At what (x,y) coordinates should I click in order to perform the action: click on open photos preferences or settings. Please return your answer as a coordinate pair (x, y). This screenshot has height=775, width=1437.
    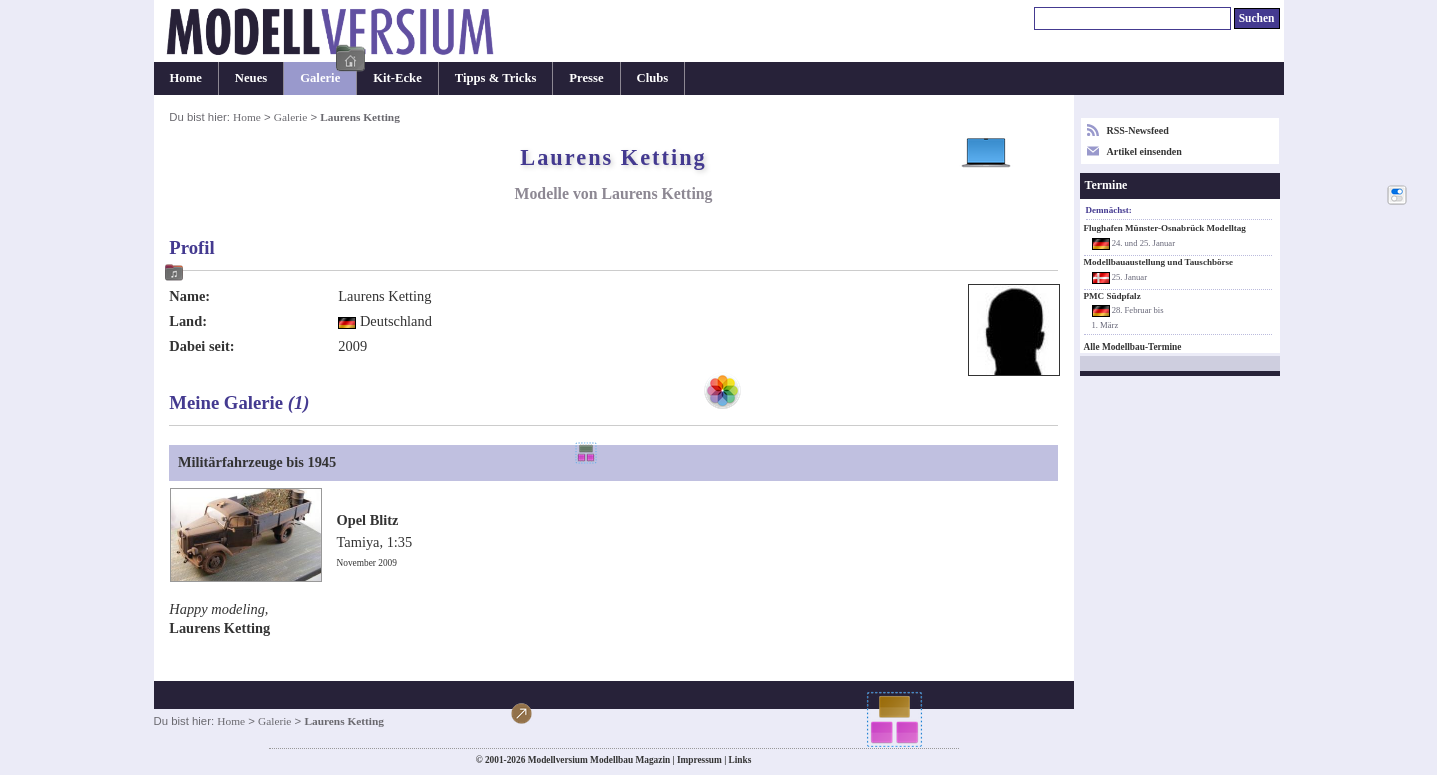
    Looking at the image, I should click on (722, 390).